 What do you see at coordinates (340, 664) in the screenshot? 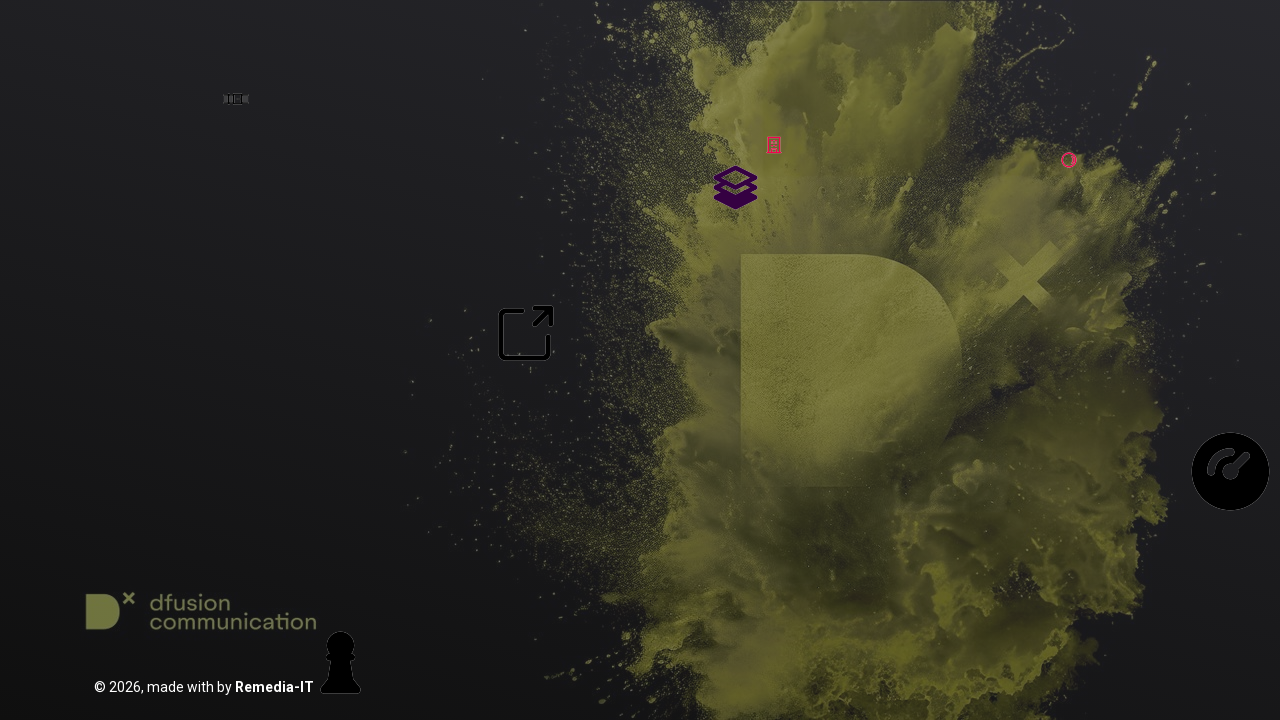
I see `play chess or access chess game` at bounding box center [340, 664].